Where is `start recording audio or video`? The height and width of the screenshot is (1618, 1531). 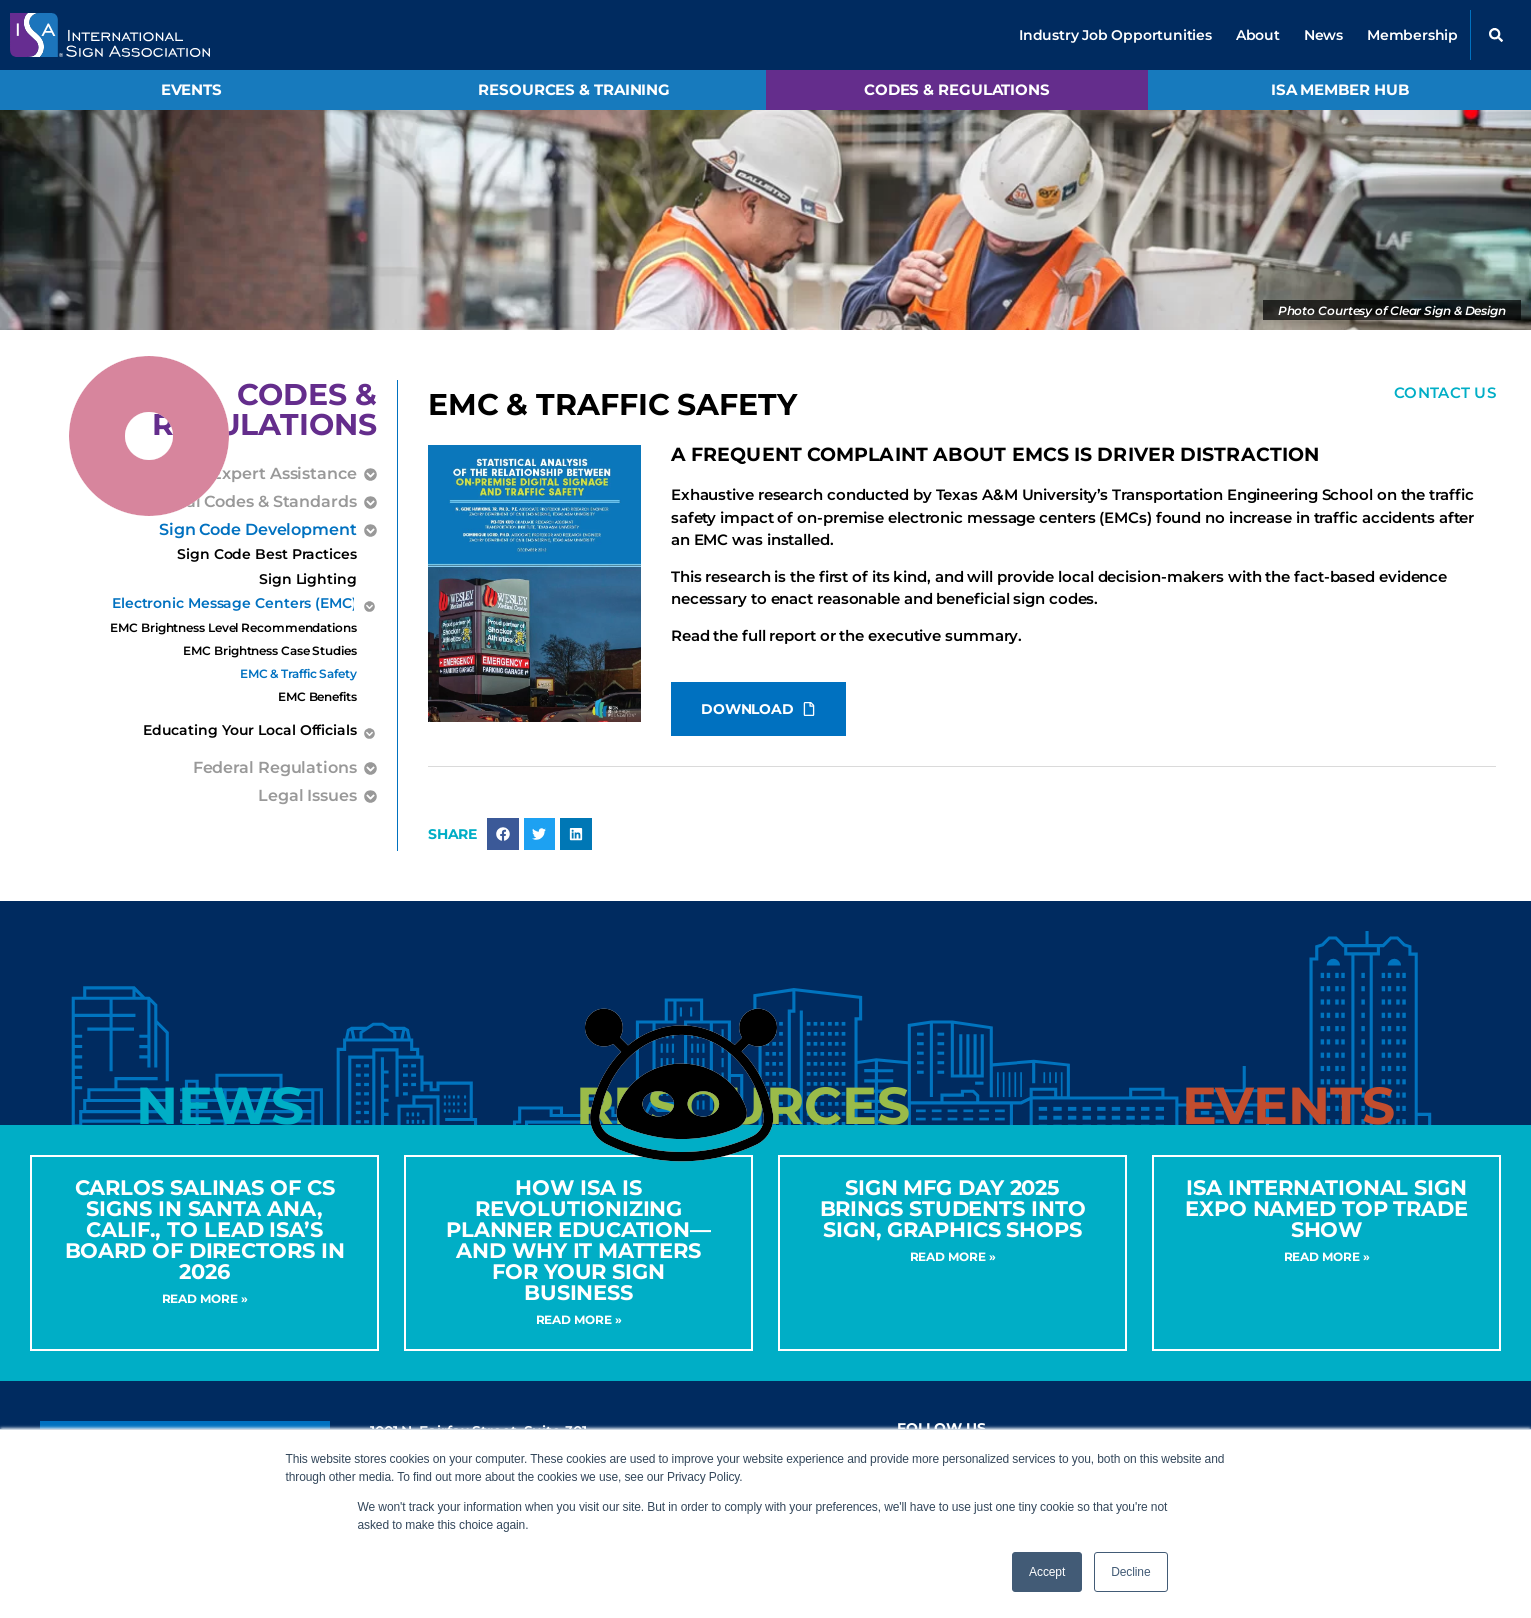
start recording audio or video is located at coordinates (149, 436).